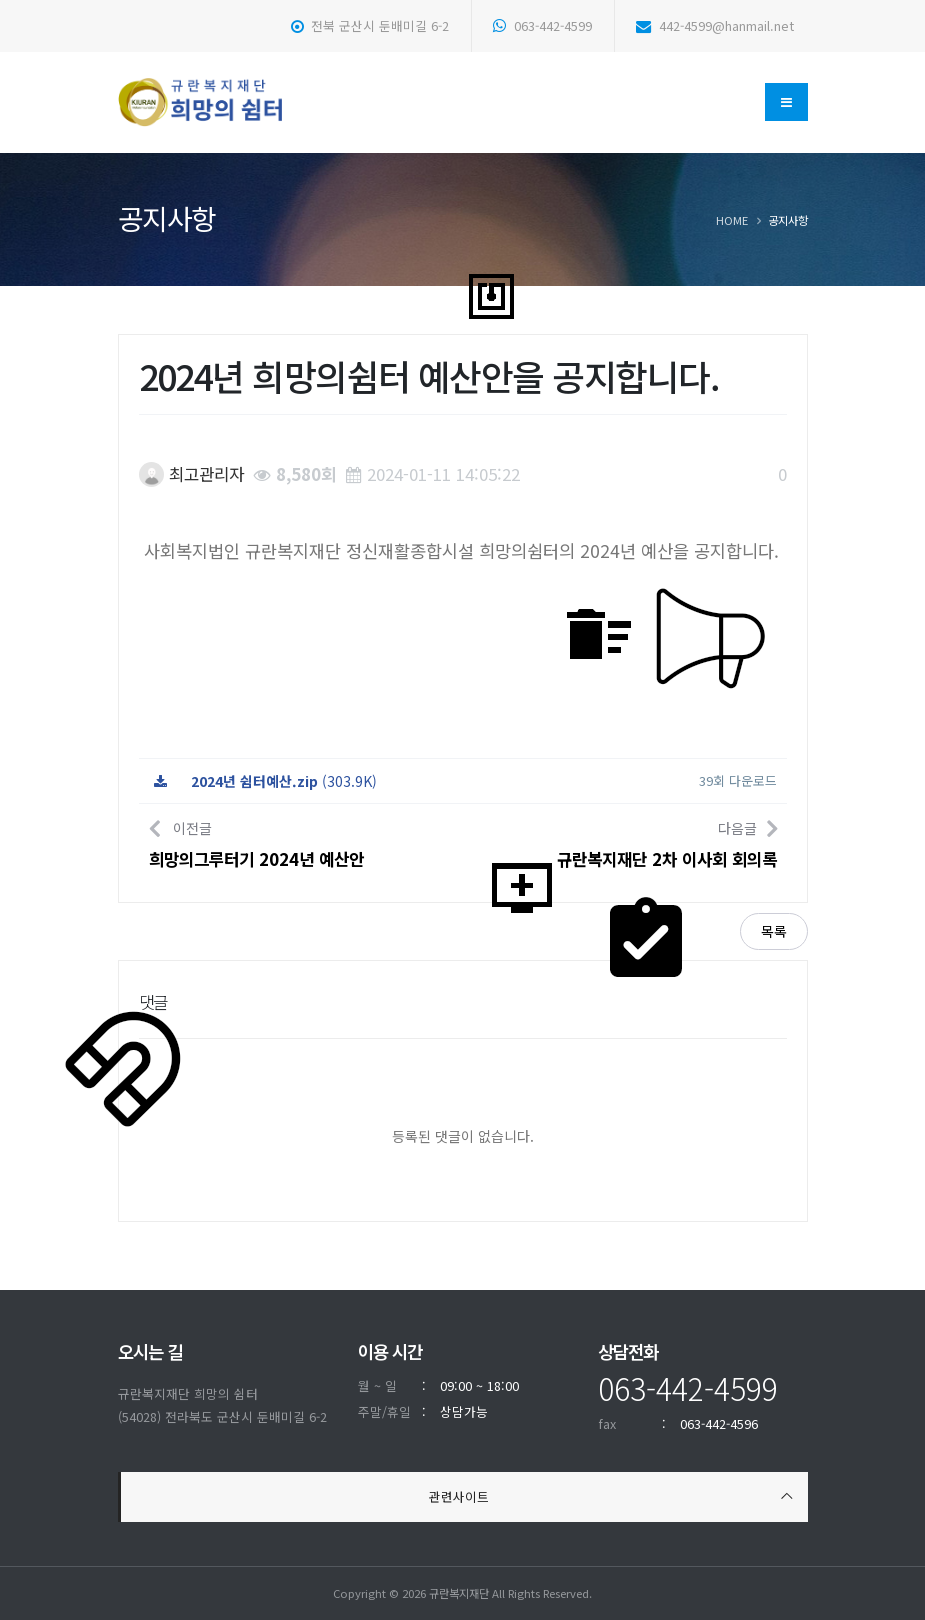 This screenshot has width=925, height=1620. I want to click on delete all selected items, so click(599, 634).